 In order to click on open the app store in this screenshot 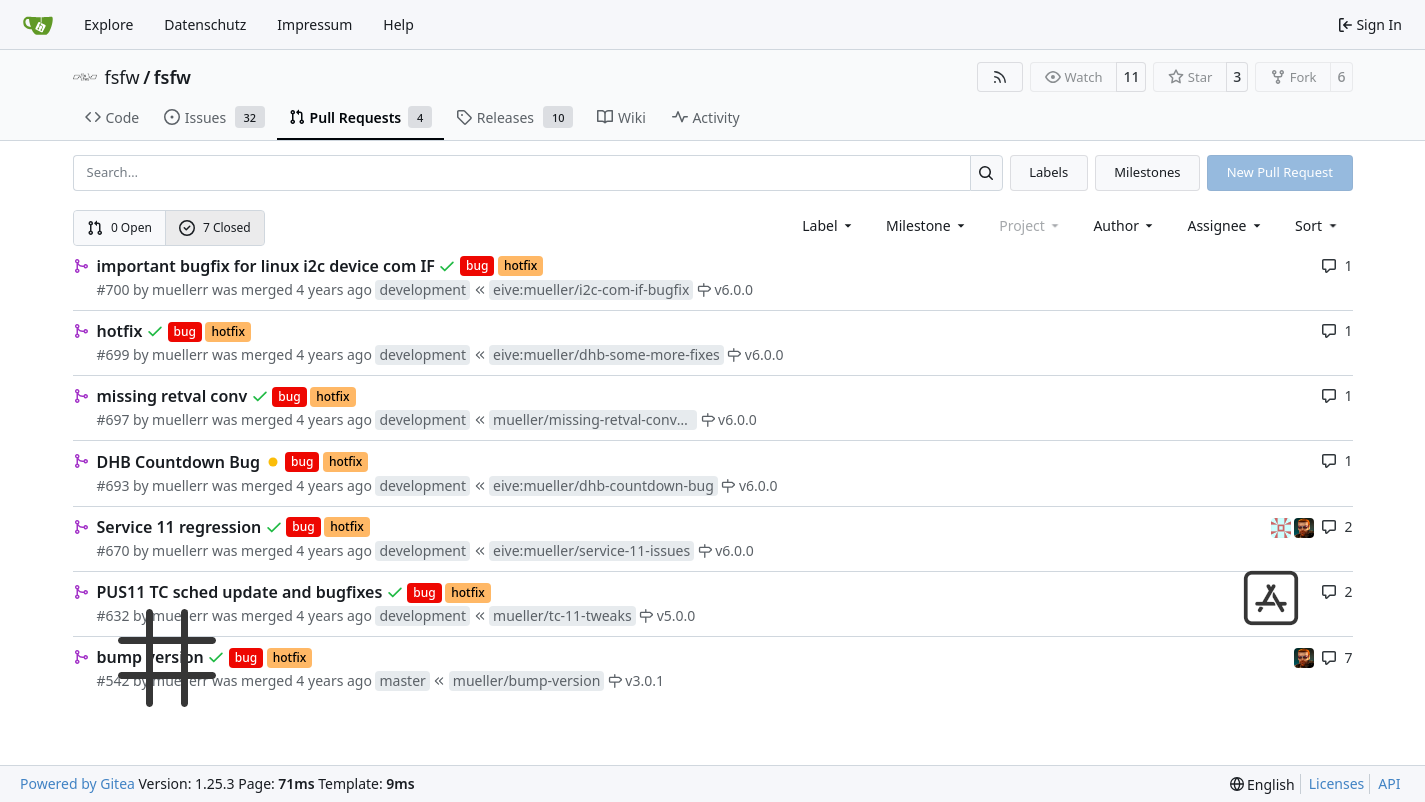, I will do `click(1271, 598)`.